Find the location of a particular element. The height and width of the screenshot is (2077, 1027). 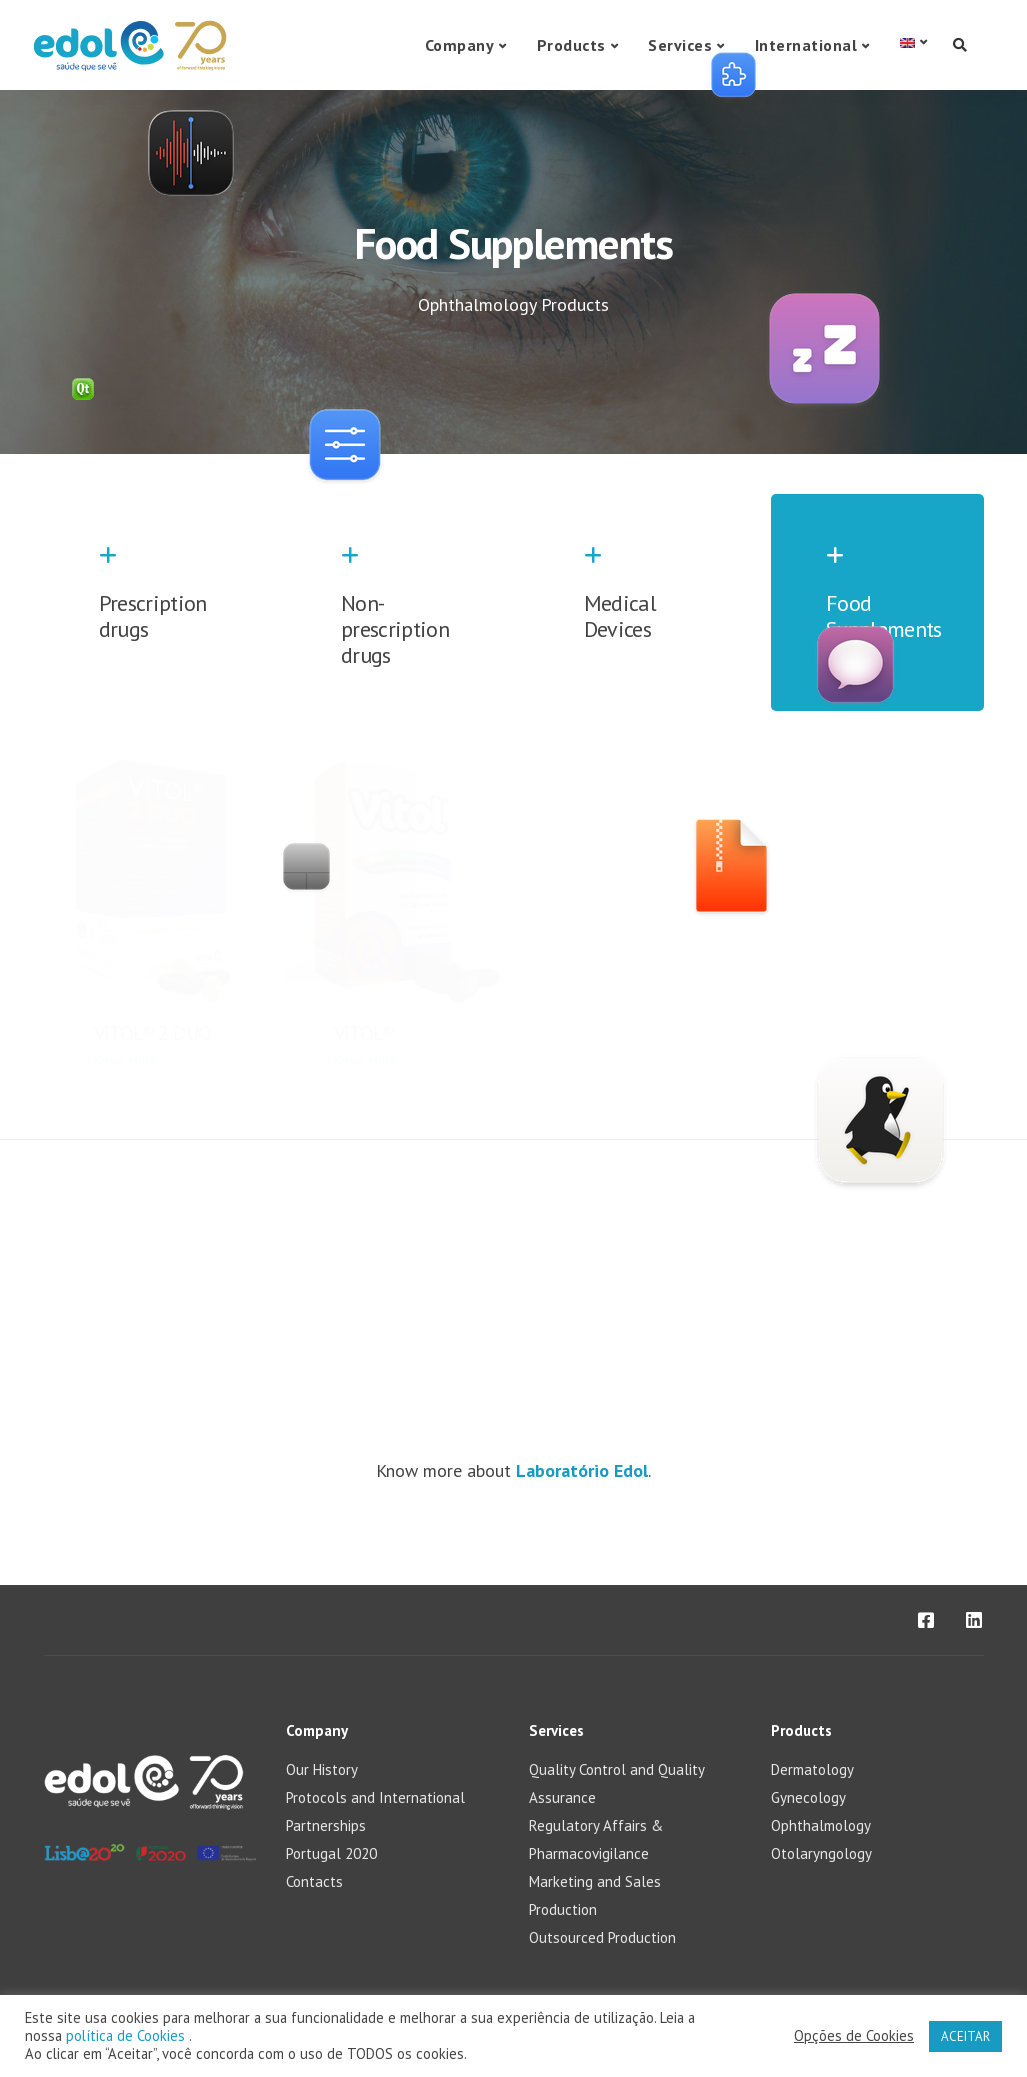

open pidgin instant messaging app is located at coordinates (855, 664).